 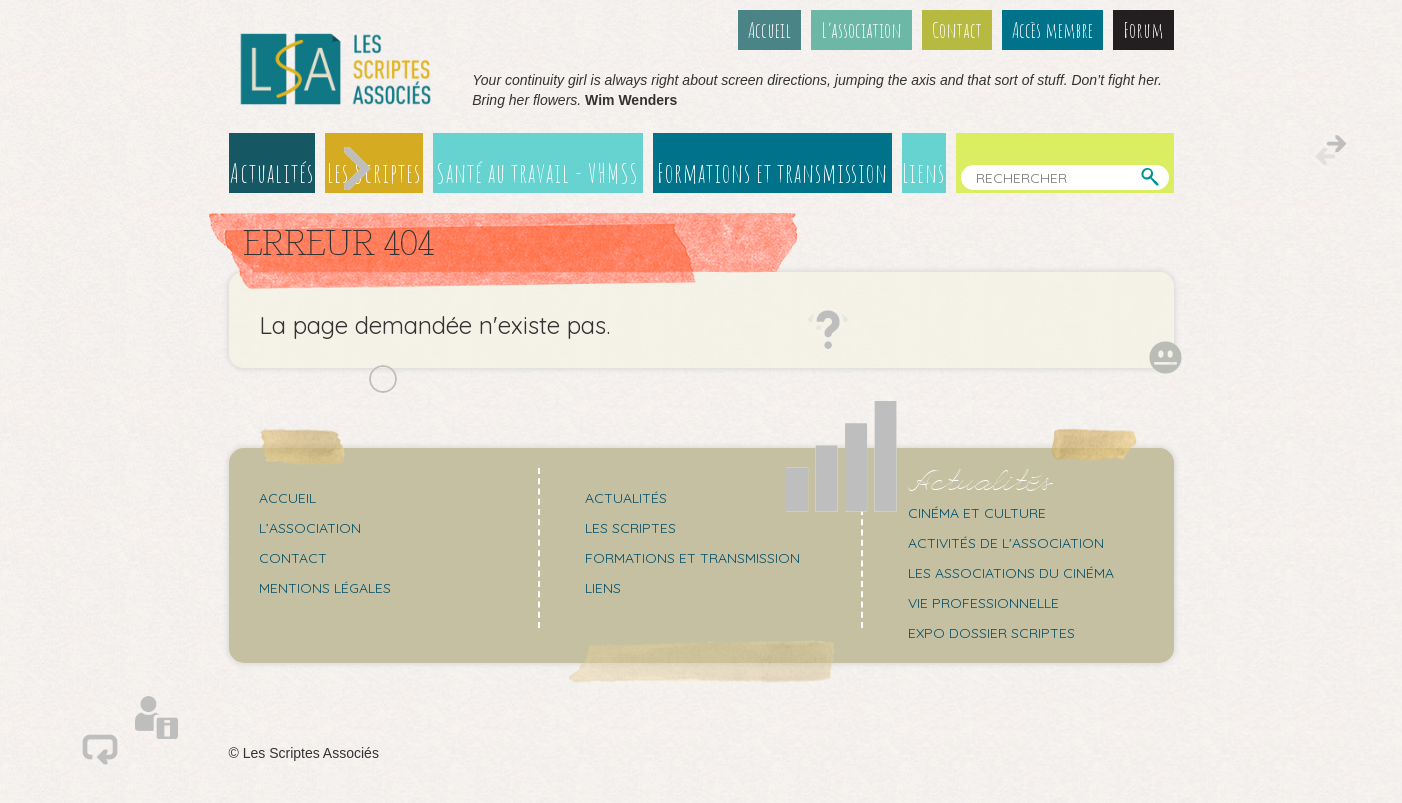 I want to click on enable repeat mode for current playlist, so click(x=100, y=747).